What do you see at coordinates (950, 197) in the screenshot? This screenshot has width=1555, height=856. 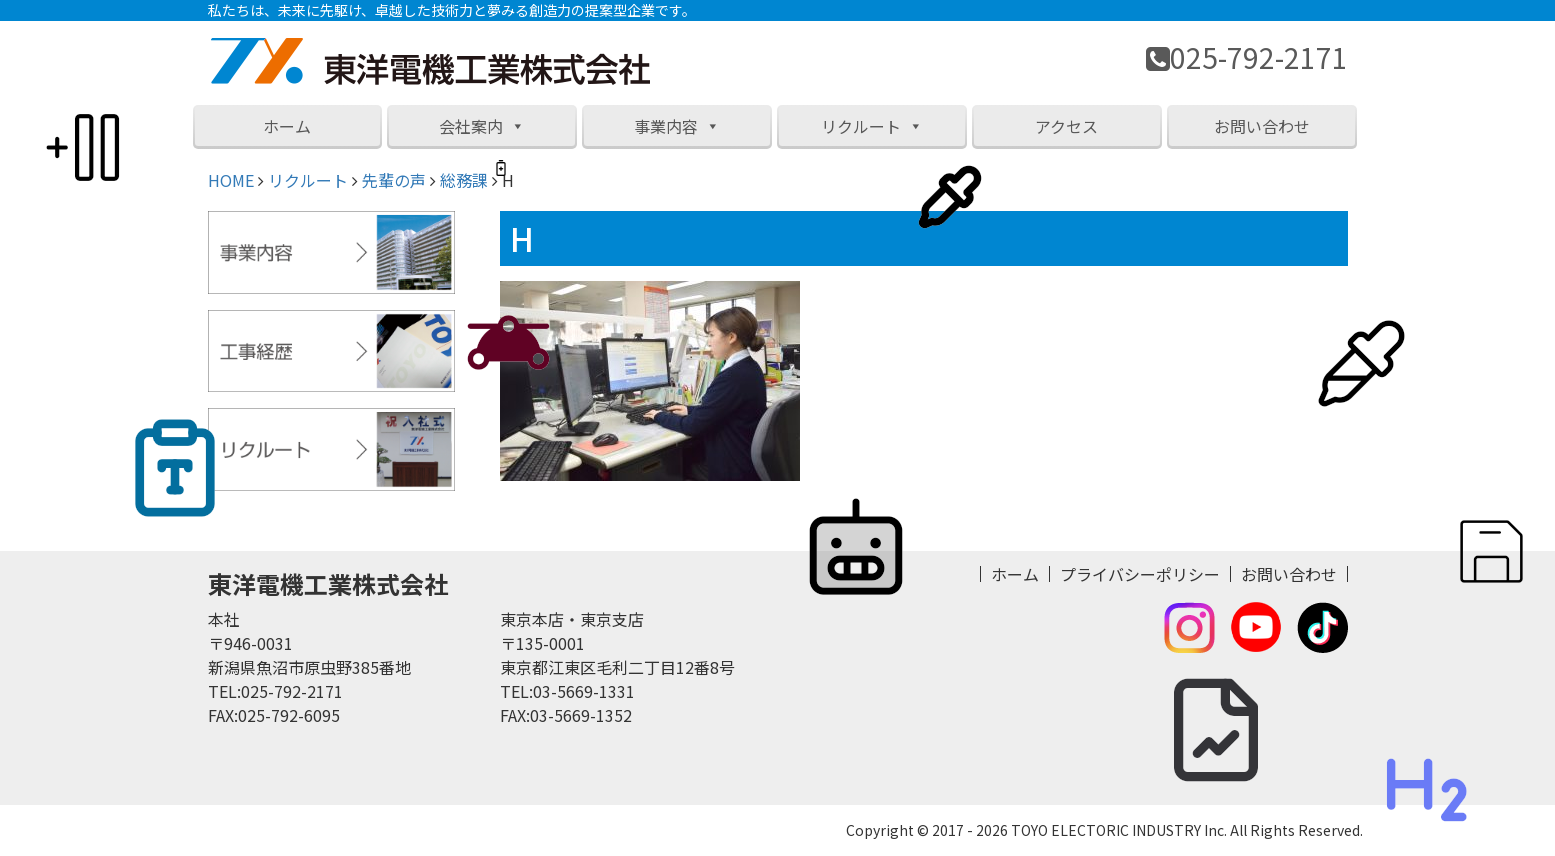 I see `pick a color from the canvas` at bounding box center [950, 197].